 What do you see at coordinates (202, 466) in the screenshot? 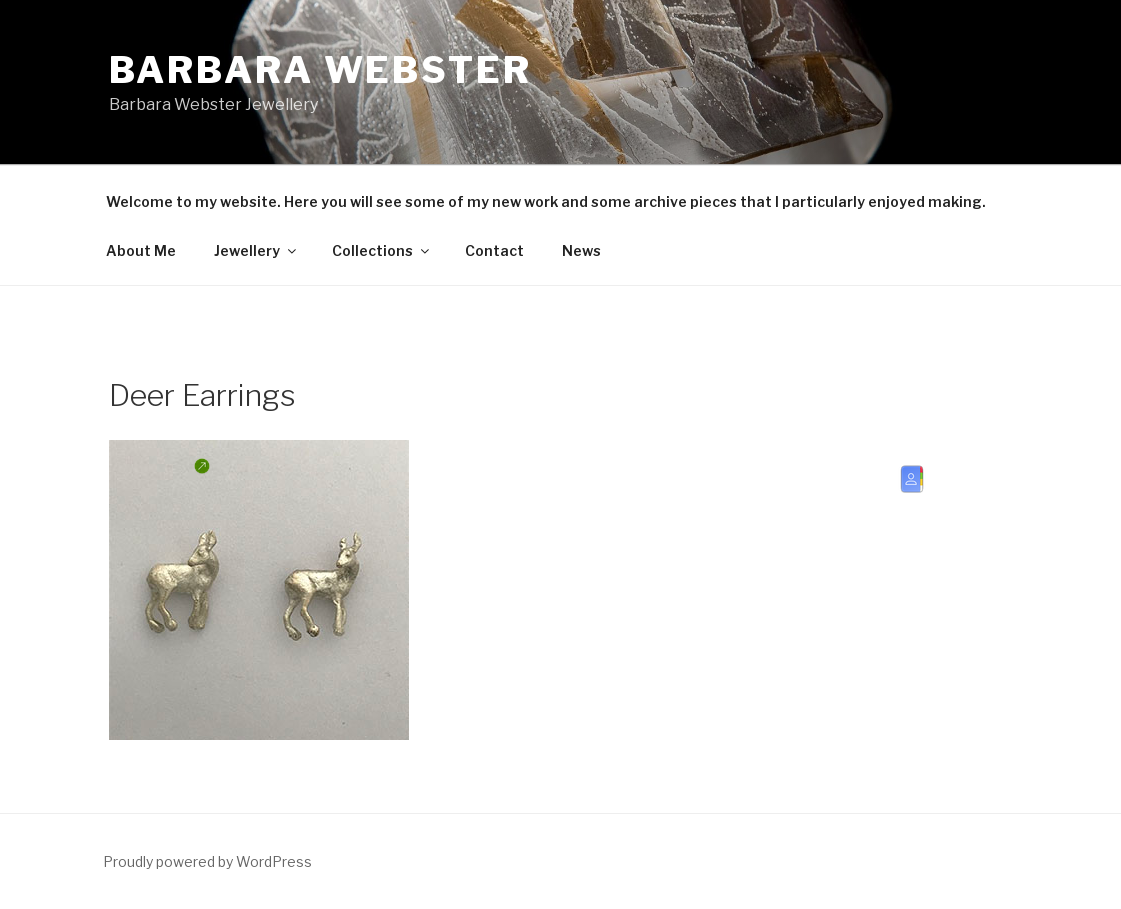
I see `indicates a symbolic link or shortcut to another file` at bounding box center [202, 466].